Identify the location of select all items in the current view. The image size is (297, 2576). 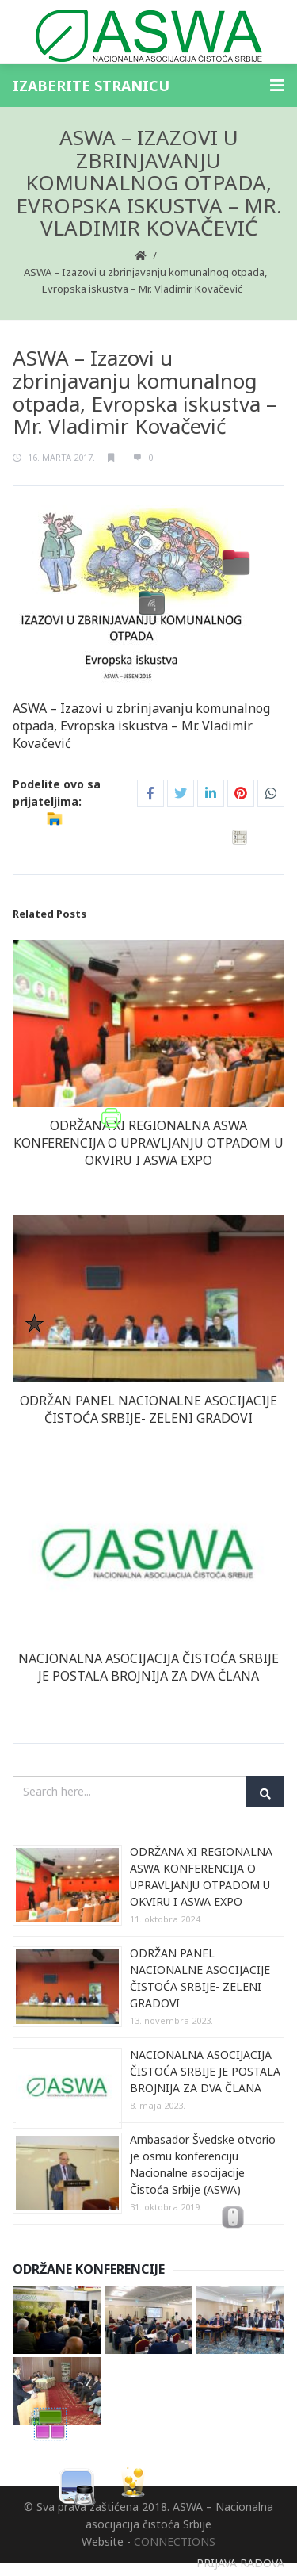
(50, 2424).